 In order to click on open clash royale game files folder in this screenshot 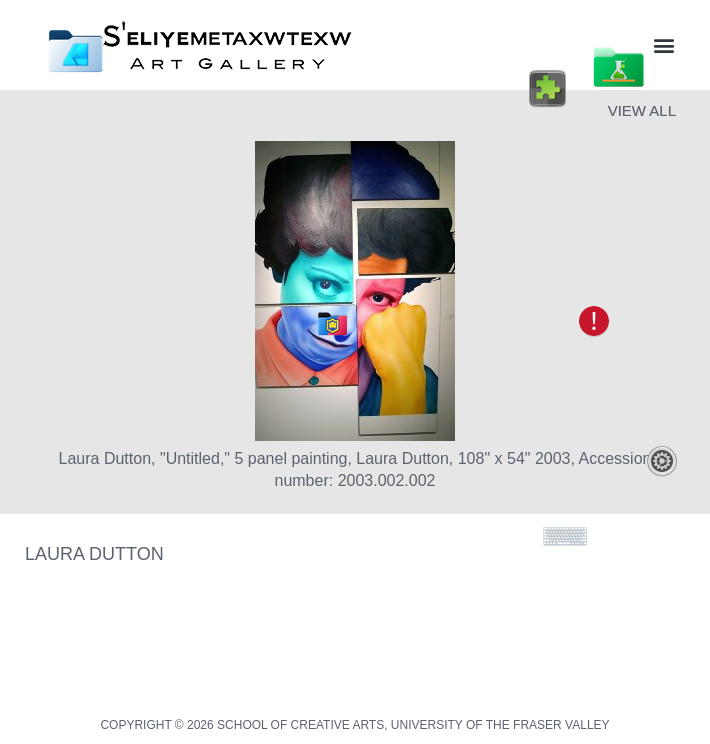, I will do `click(332, 324)`.